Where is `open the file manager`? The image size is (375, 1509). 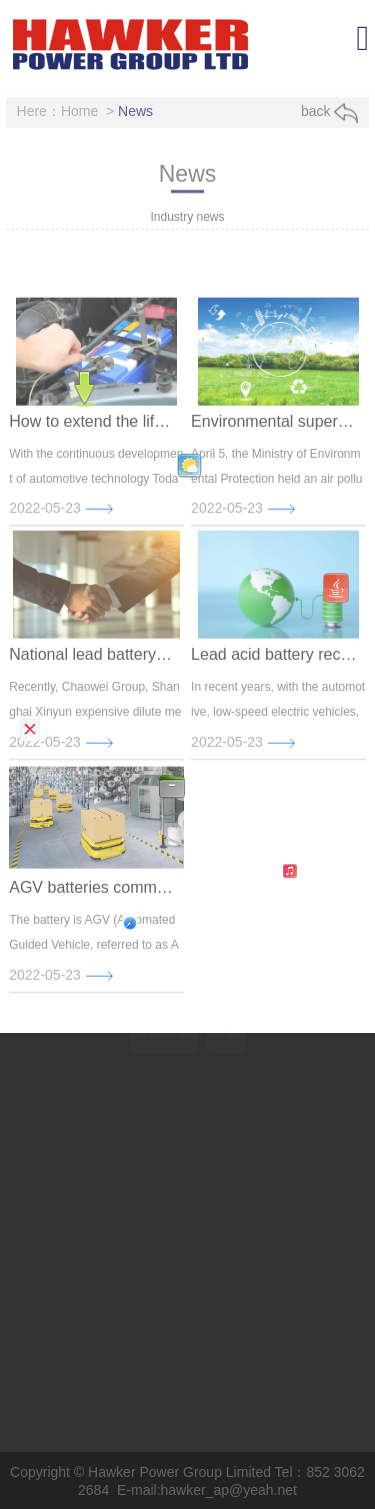
open the file manager is located at coordinates (172, 786).